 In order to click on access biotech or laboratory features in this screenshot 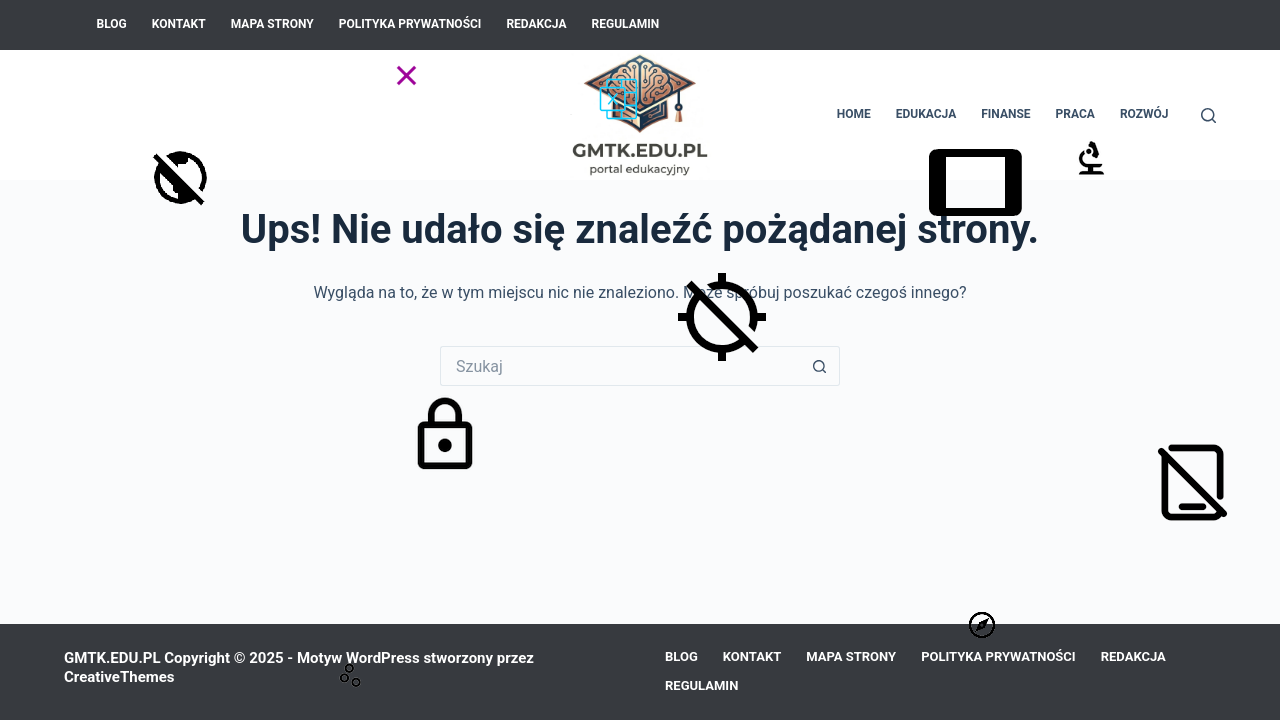, I will do `click(1091, 158)`.